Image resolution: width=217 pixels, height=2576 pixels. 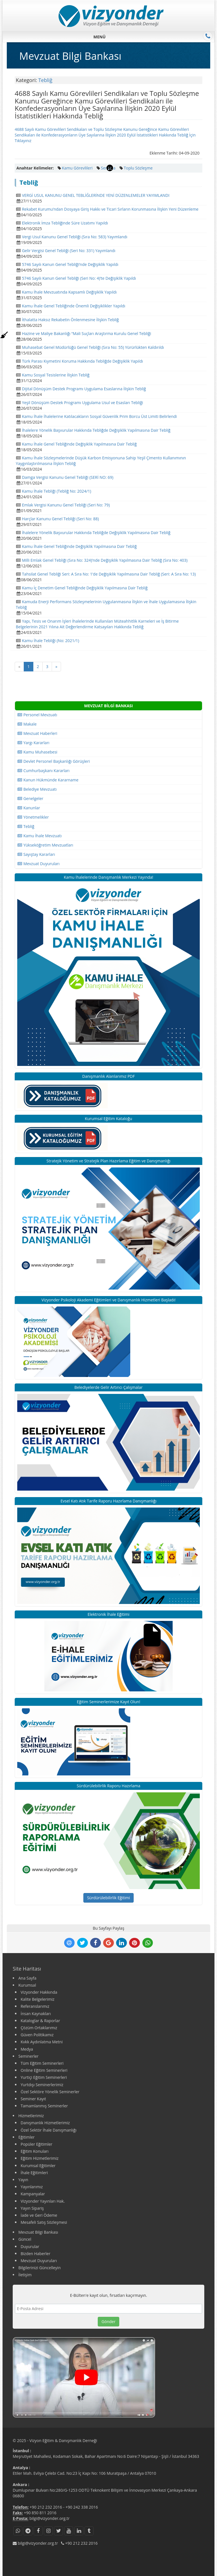 I want to click on indicates an error or something went wrong, so click(x=110, y=168).